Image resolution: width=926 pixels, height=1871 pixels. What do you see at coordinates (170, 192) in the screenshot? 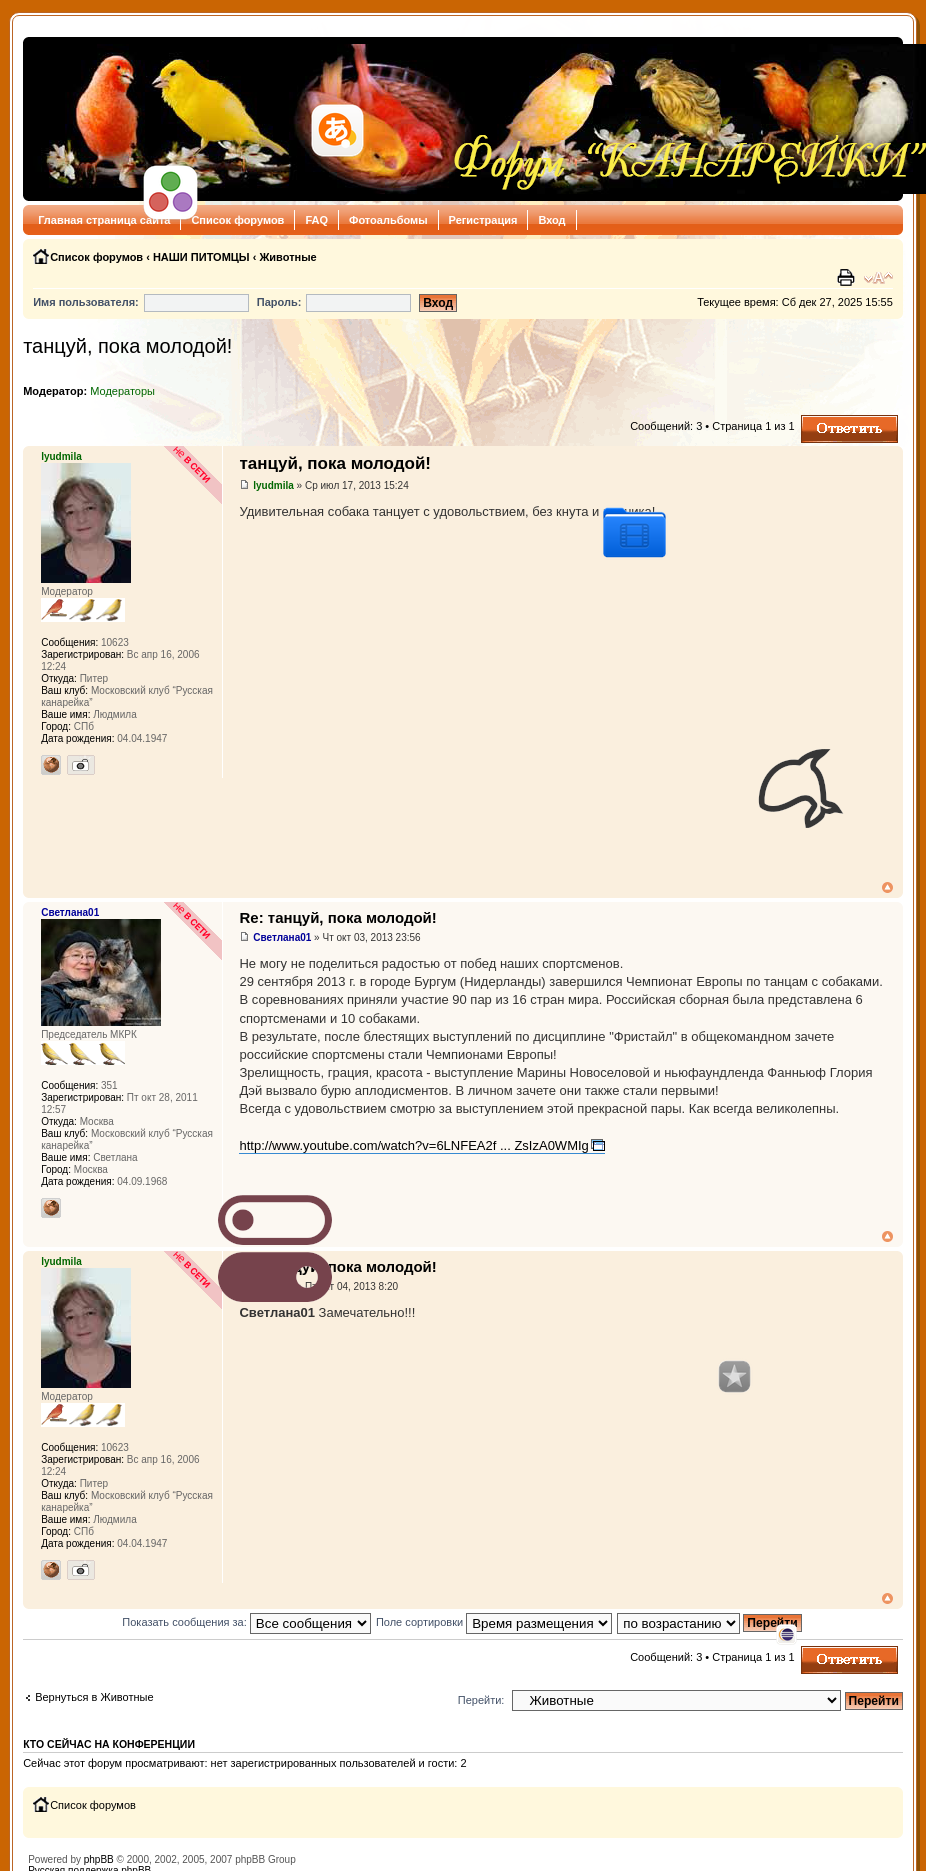
I see `open the julia programming language app` at bounding box center [170, 192].